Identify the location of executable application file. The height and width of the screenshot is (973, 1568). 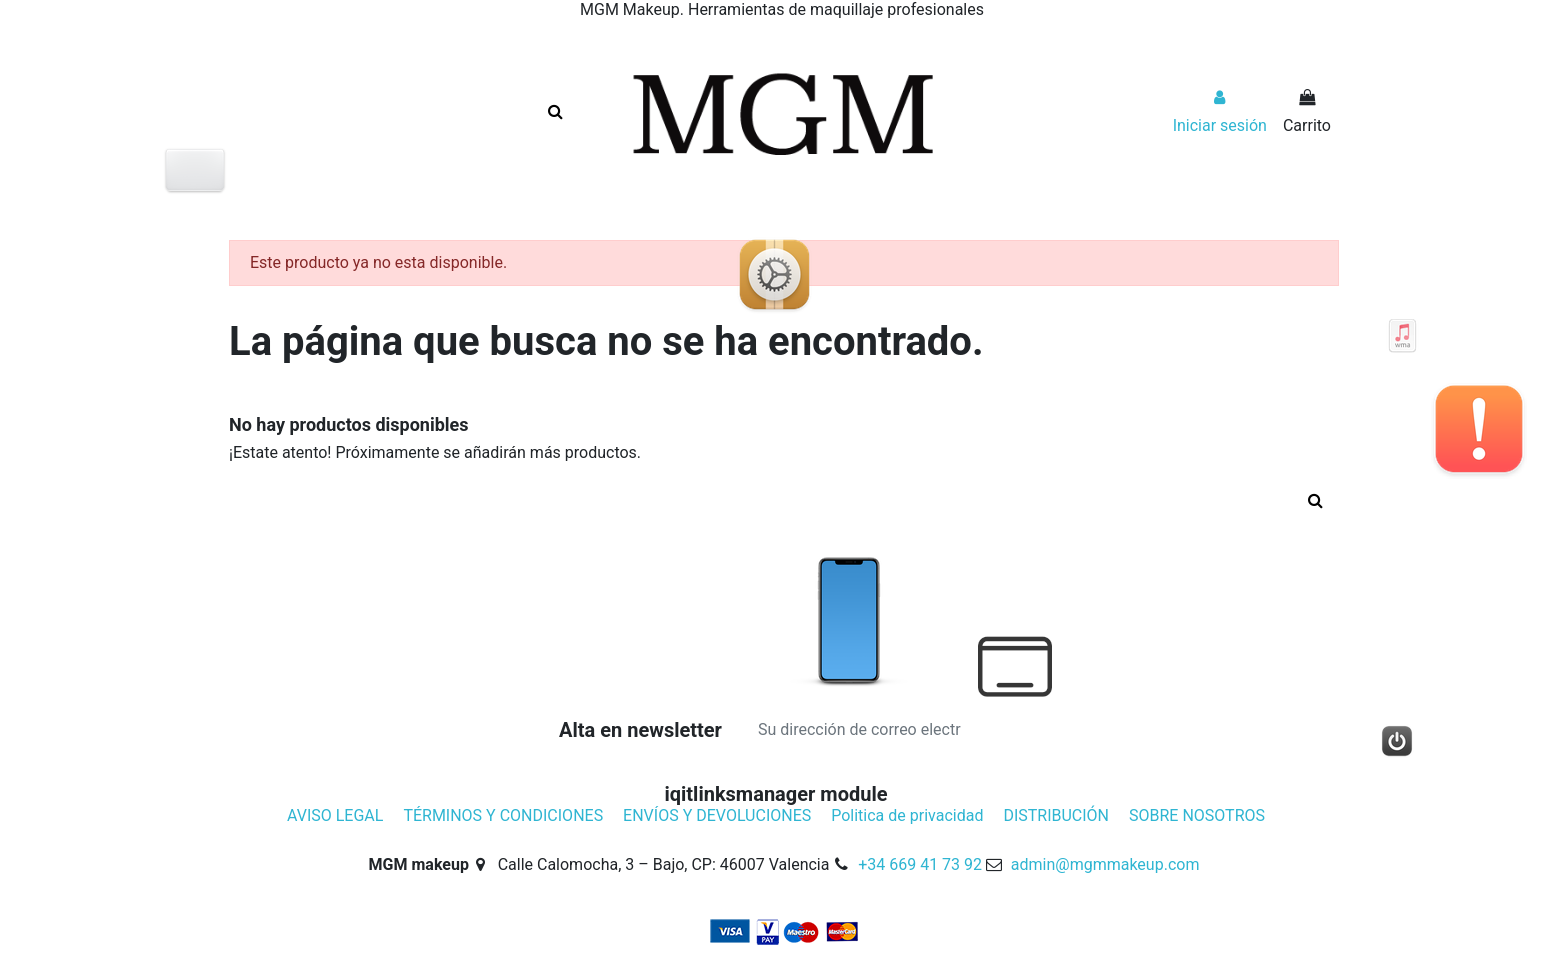
(774, 273).